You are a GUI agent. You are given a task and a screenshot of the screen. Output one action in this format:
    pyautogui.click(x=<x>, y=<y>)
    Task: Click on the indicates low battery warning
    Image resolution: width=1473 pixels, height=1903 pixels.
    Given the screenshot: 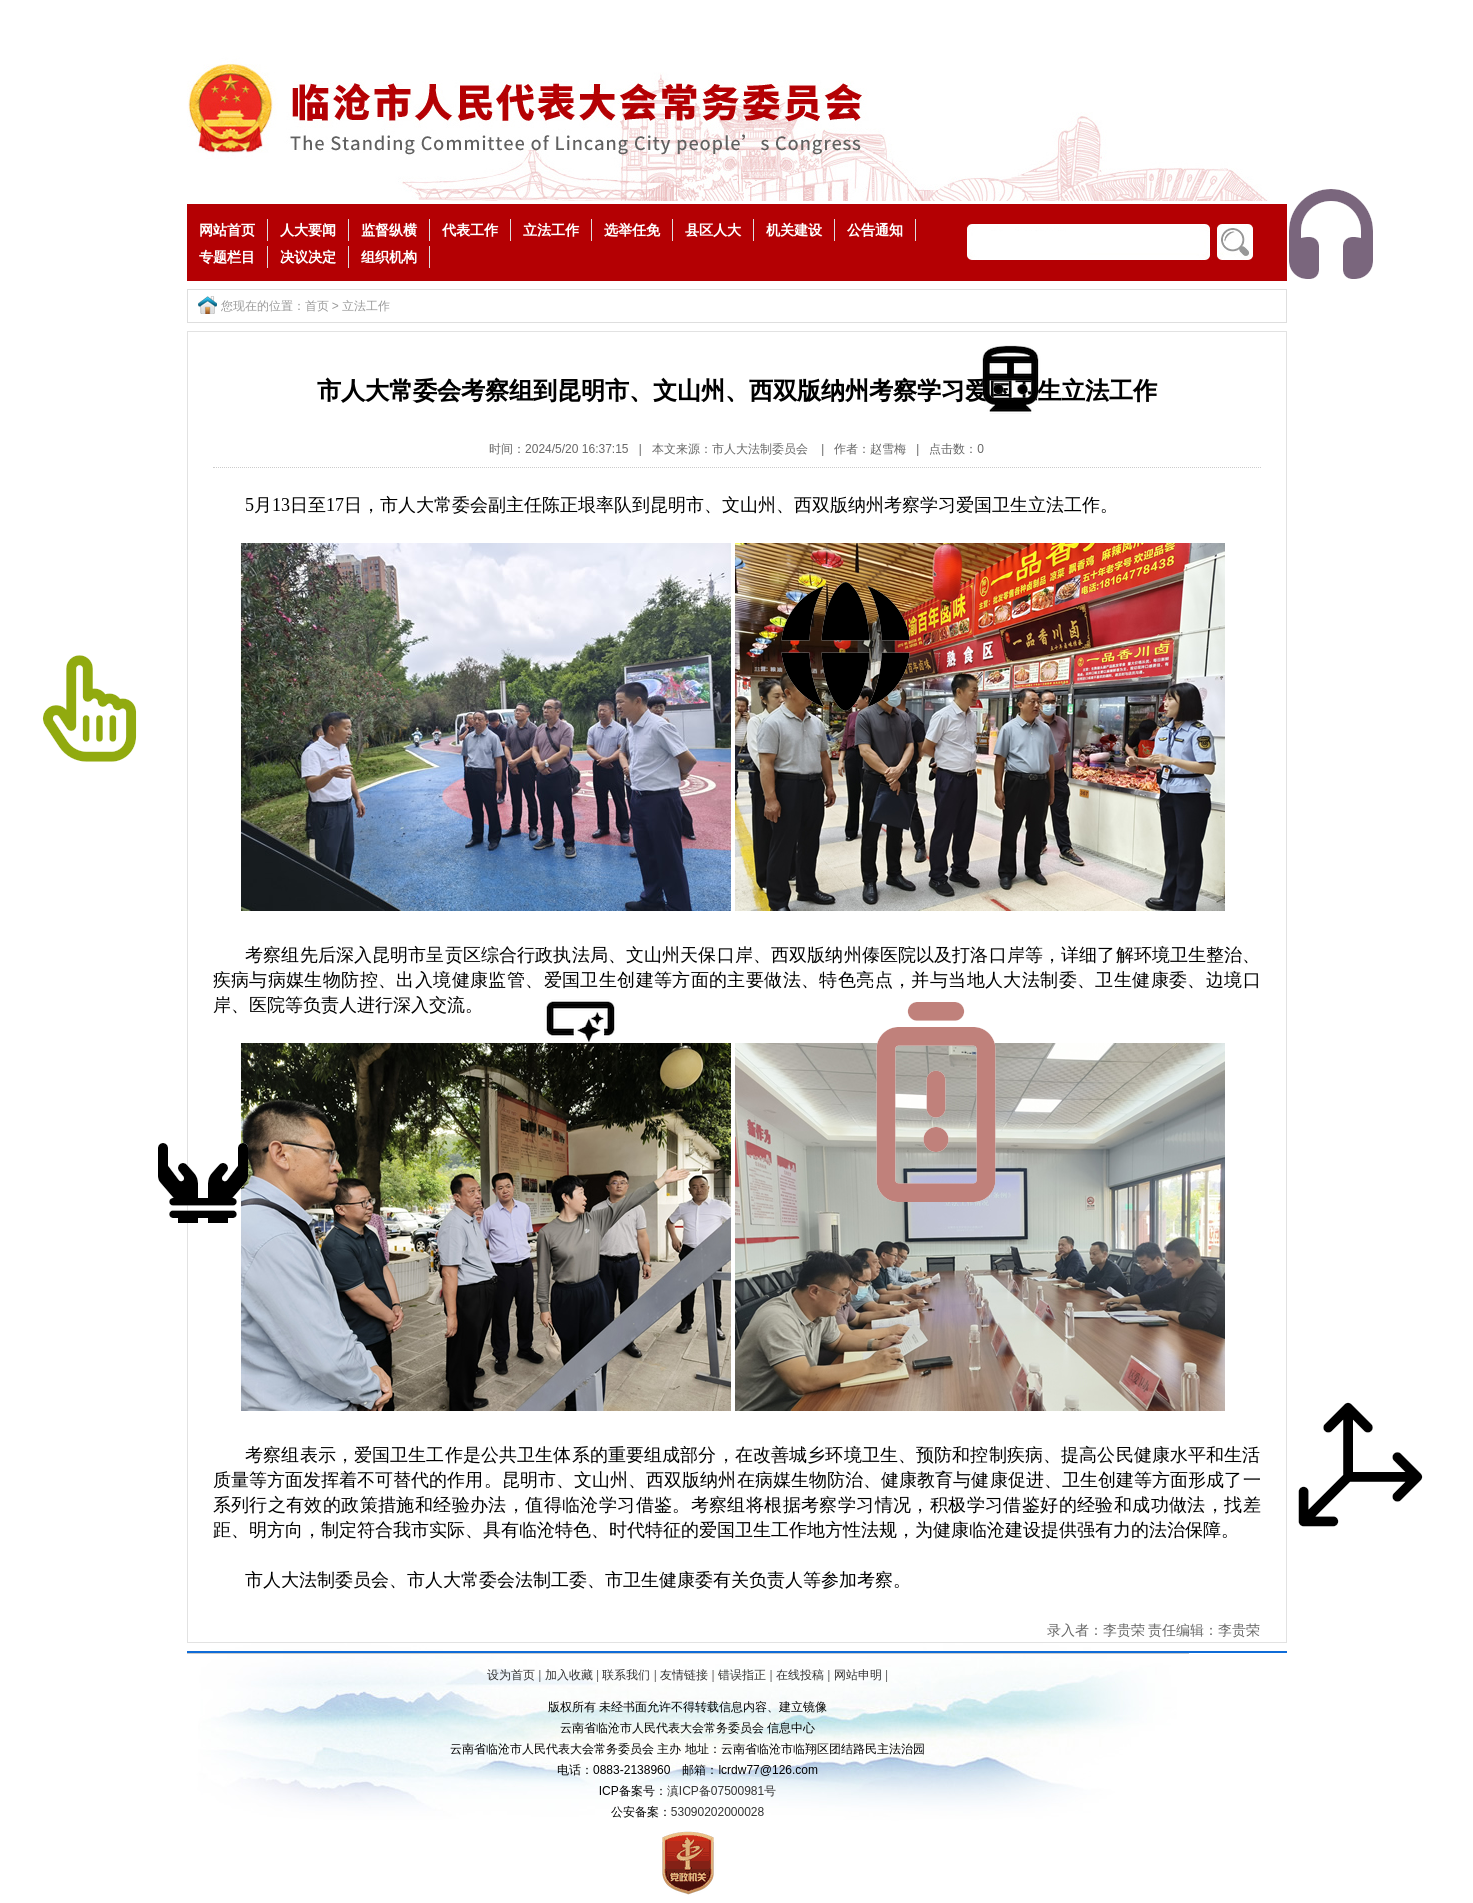 What is the action you would take?
    pyautogui.click(x=936, y=1102)
    